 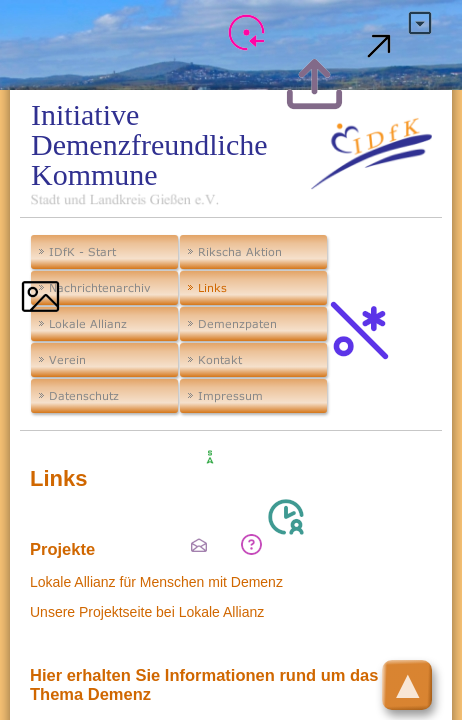 What do you see at coordinates (199, 546) in the screenshot?
I see `mark message as read` at bounding box center [199, 546].